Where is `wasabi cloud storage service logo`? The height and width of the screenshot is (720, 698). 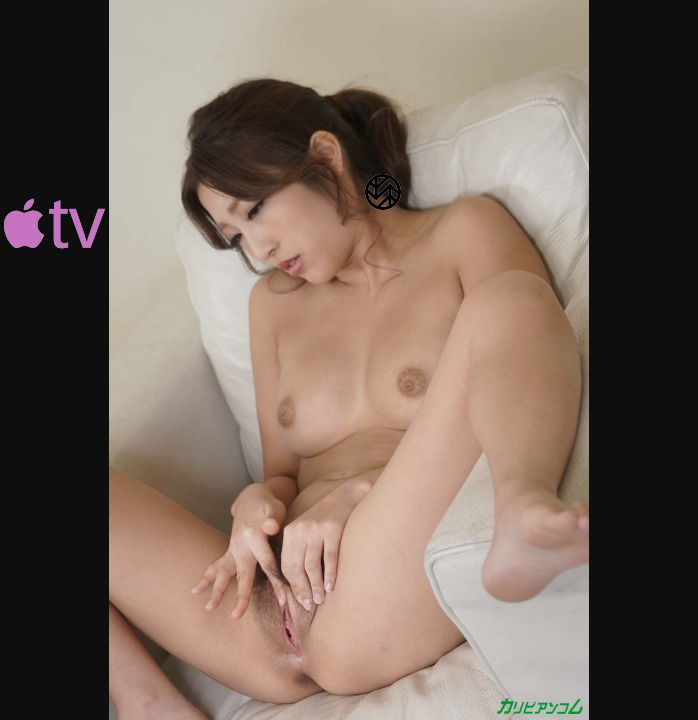
wasabi cloud storage service logo is located at coordinates (383, 192).